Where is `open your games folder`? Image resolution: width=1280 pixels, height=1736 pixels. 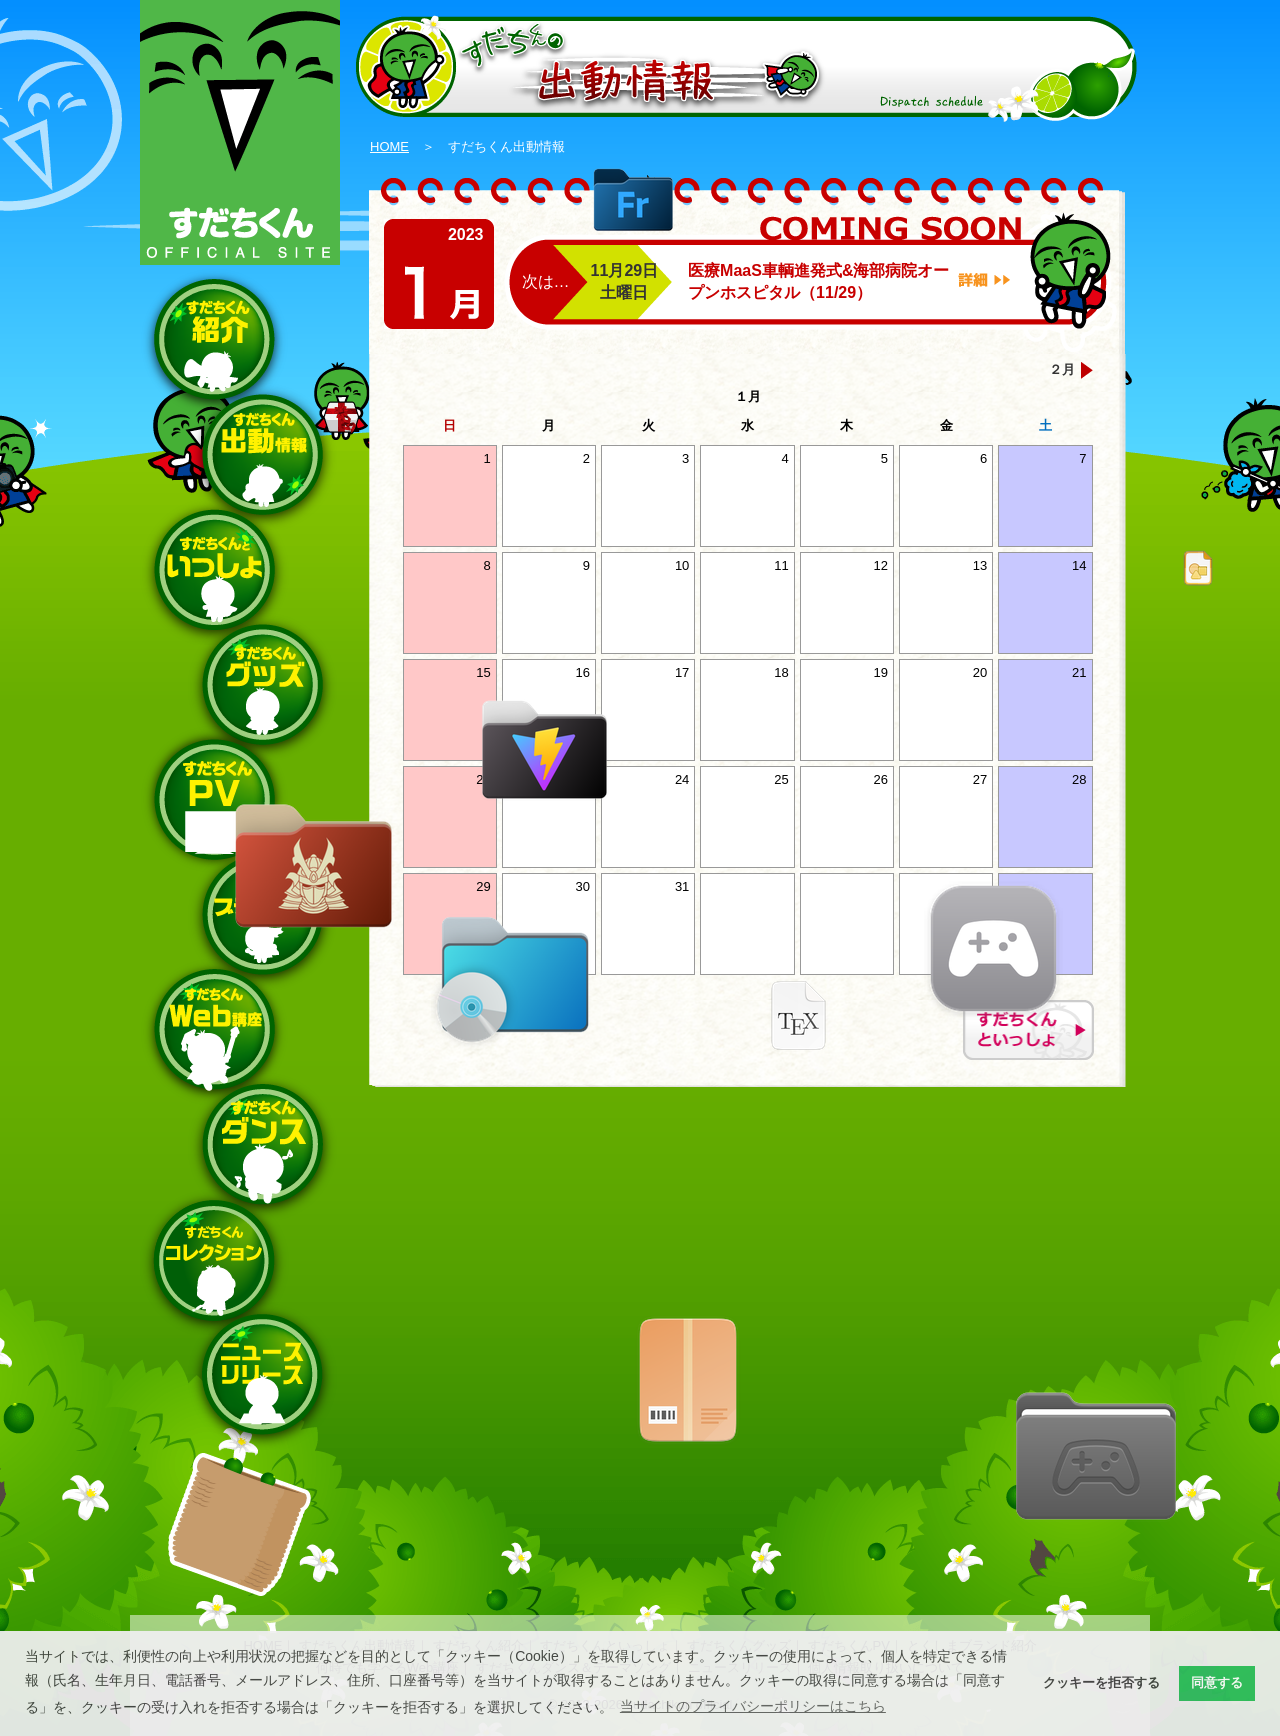
open your games folder is located at coordinates (1096, 1456).